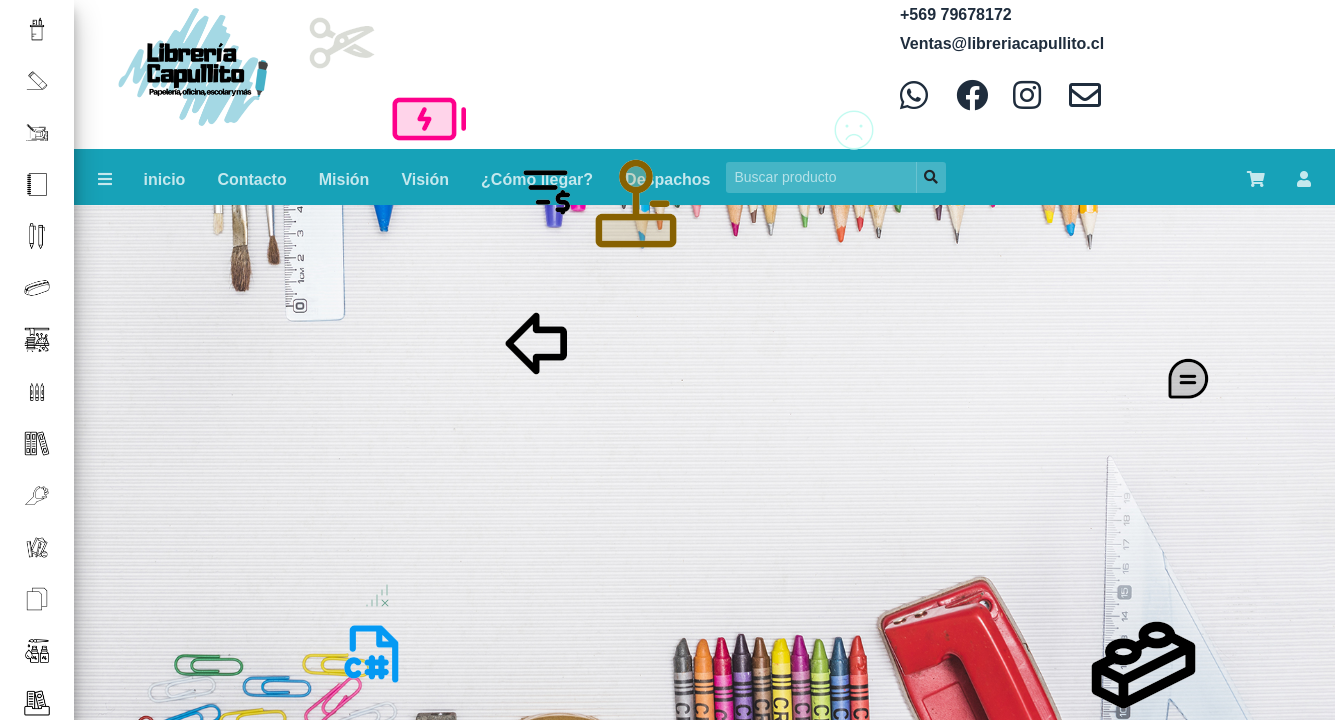 The width and height of the screenshot is (1335, 720). I want to click on cut selected text or content, so click(342, 43).